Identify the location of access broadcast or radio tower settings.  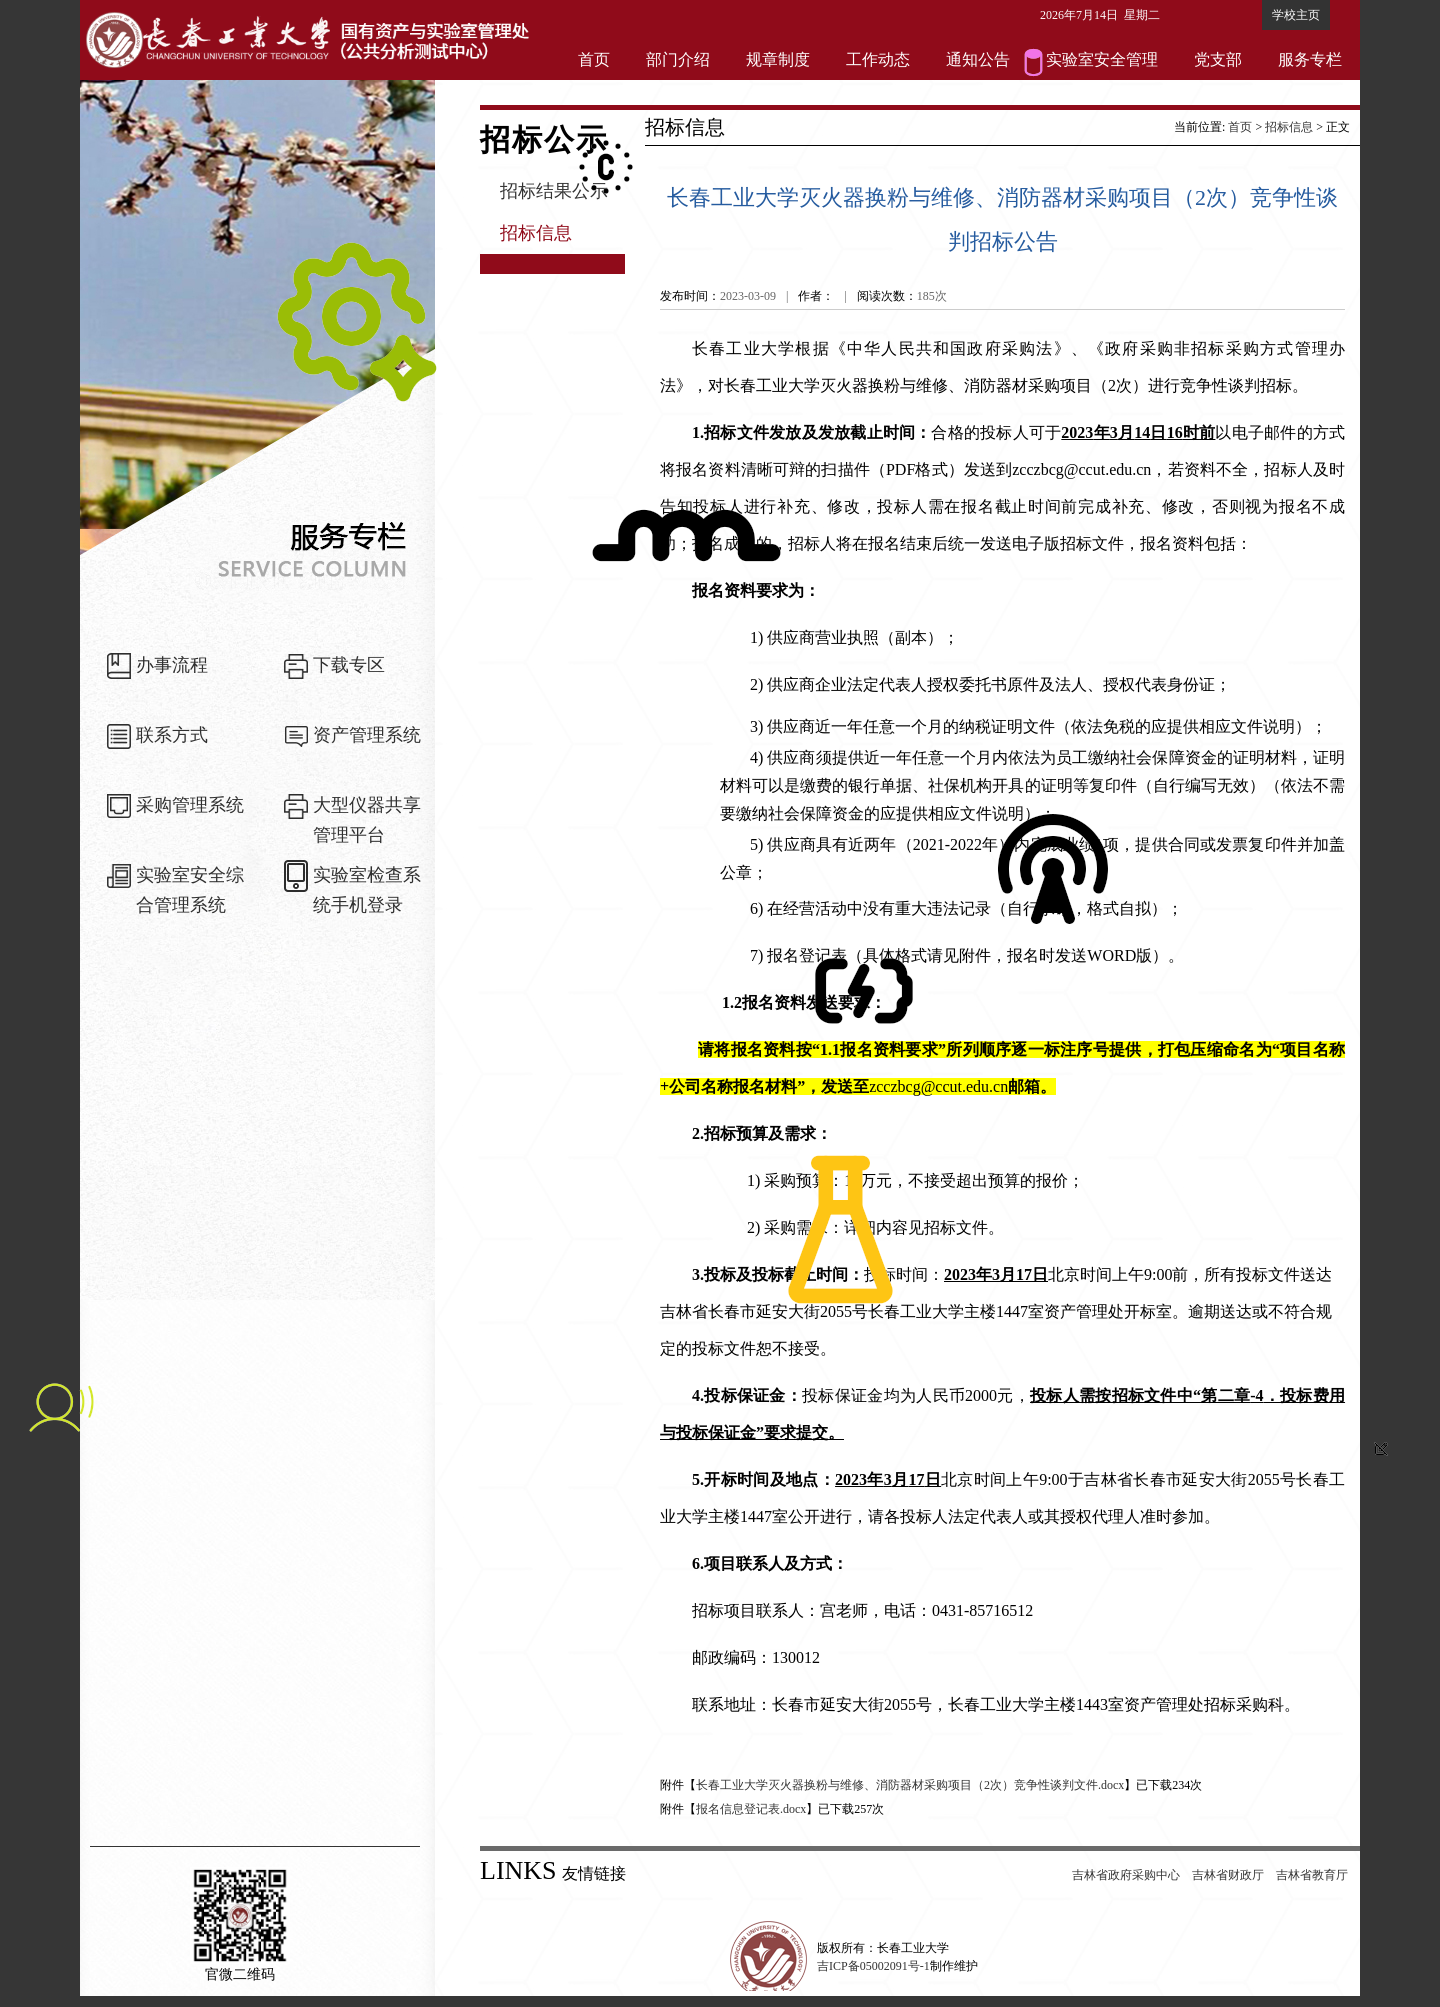
(1053, 869).